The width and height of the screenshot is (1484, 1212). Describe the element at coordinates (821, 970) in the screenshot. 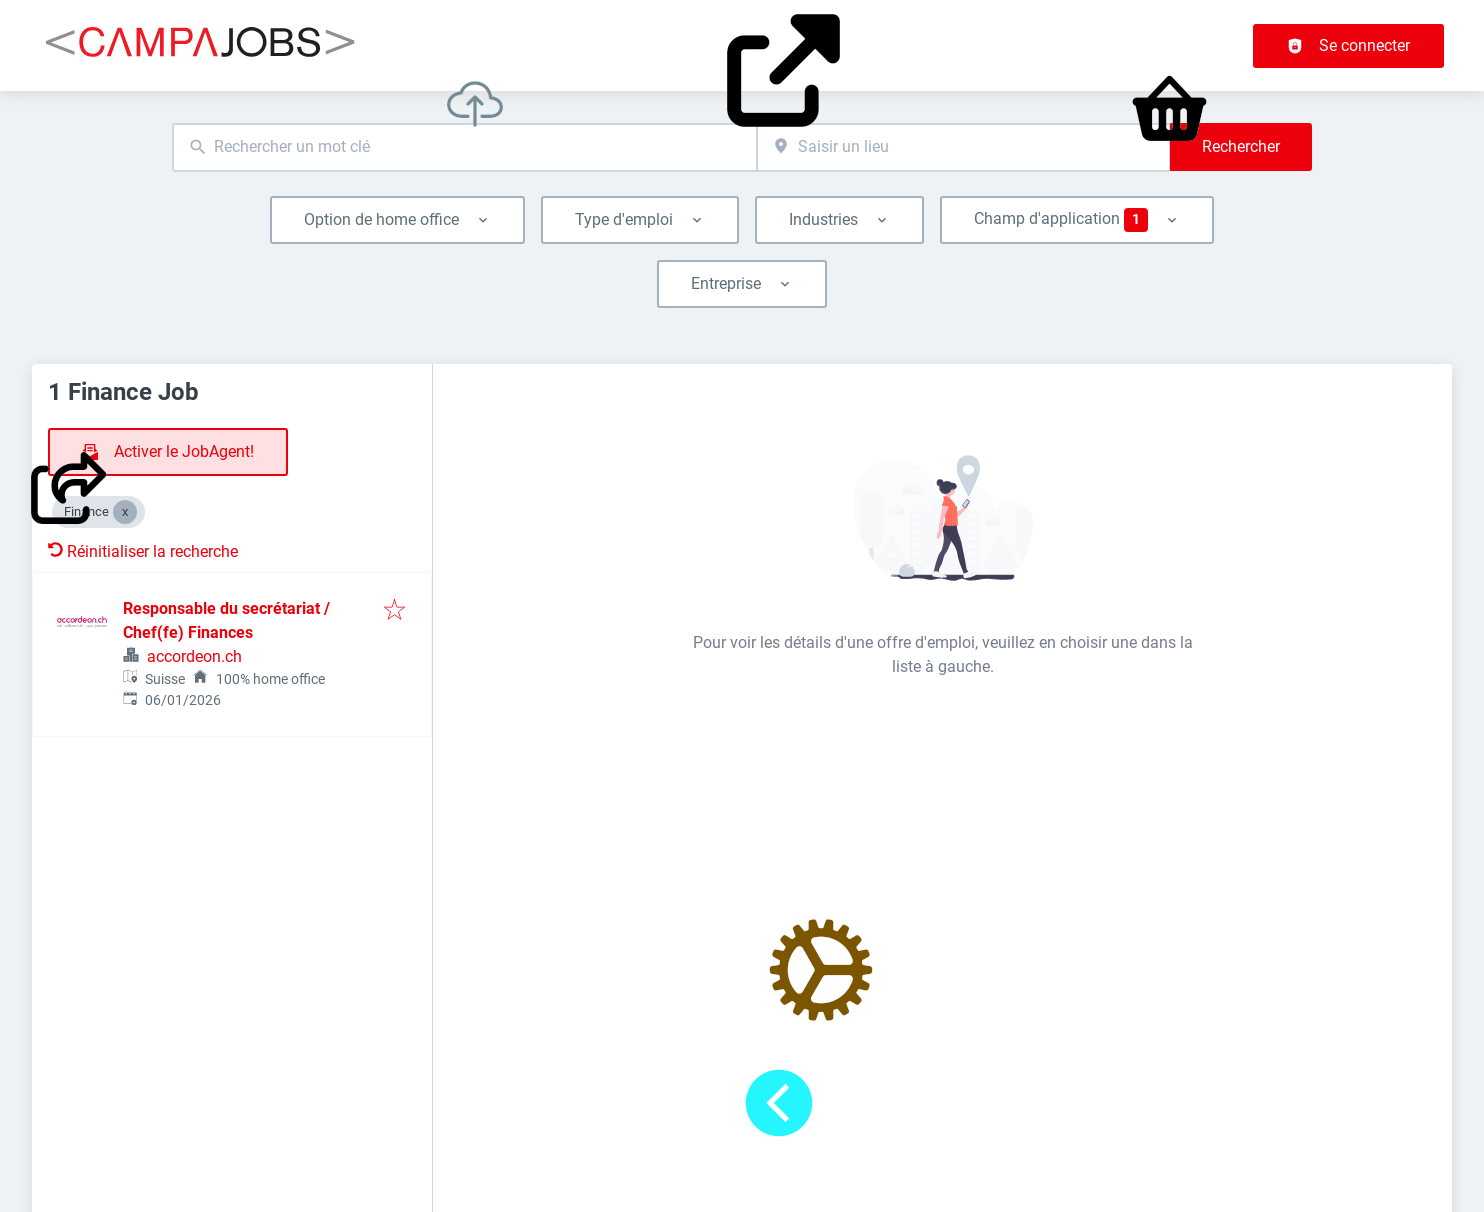

I see `access settings` at that location.